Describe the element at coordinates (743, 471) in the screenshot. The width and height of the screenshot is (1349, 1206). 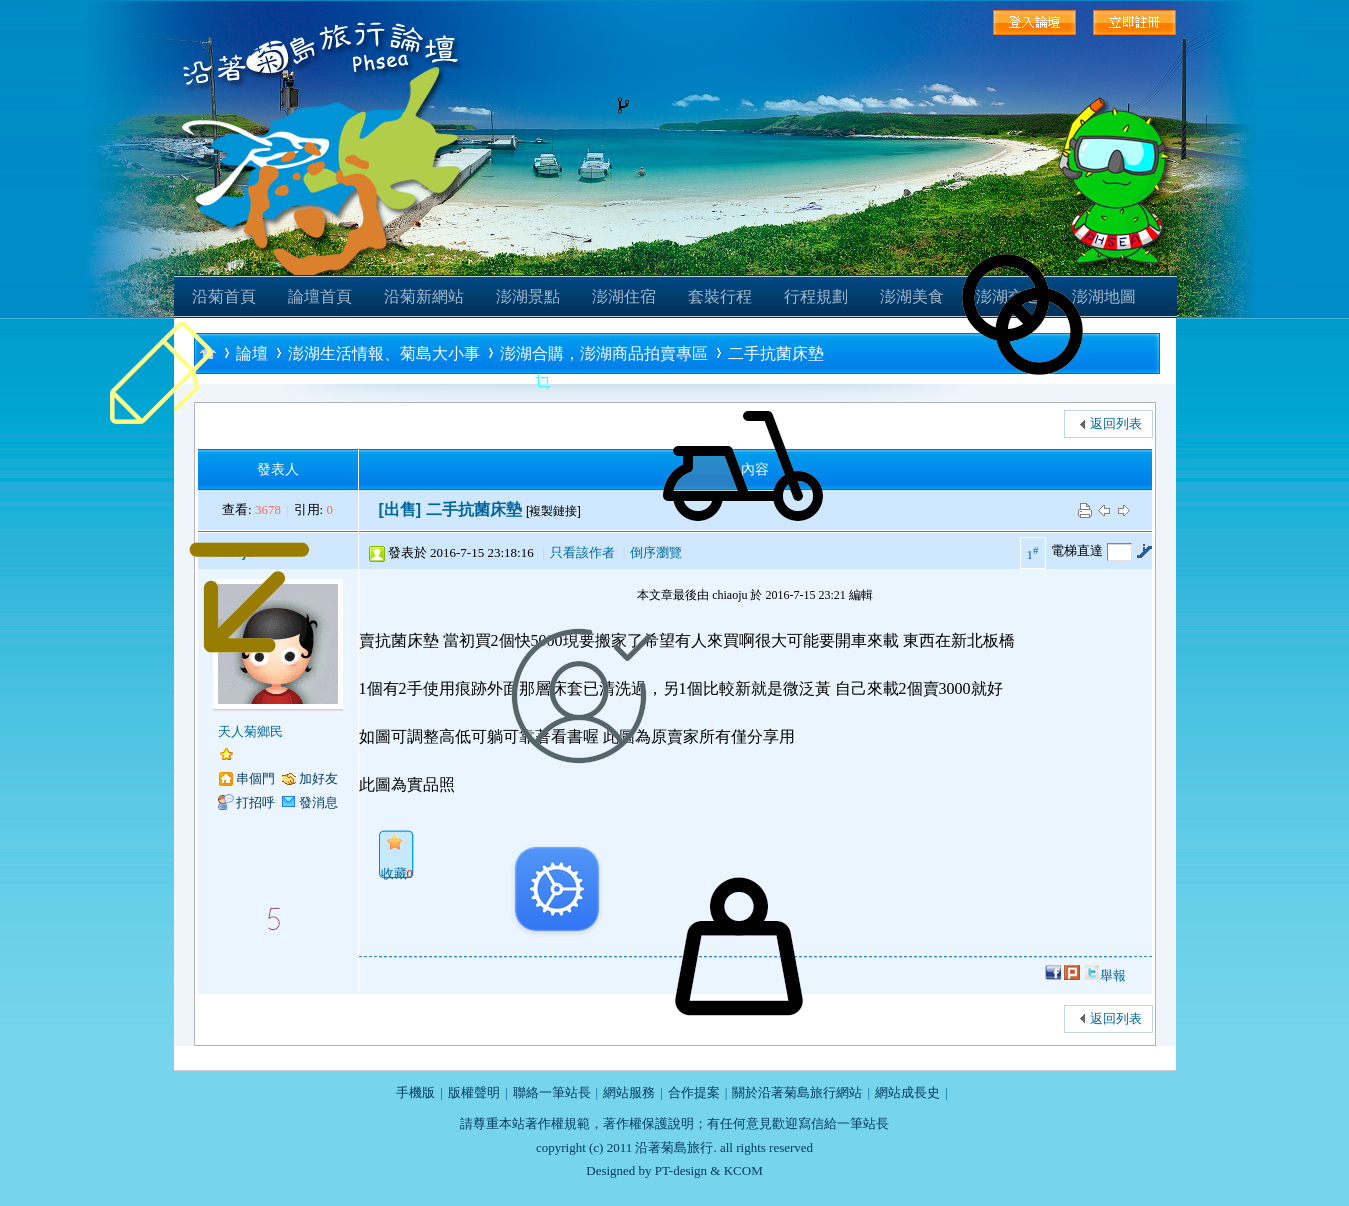
I see `select moped or scooter delivery option` at that location.